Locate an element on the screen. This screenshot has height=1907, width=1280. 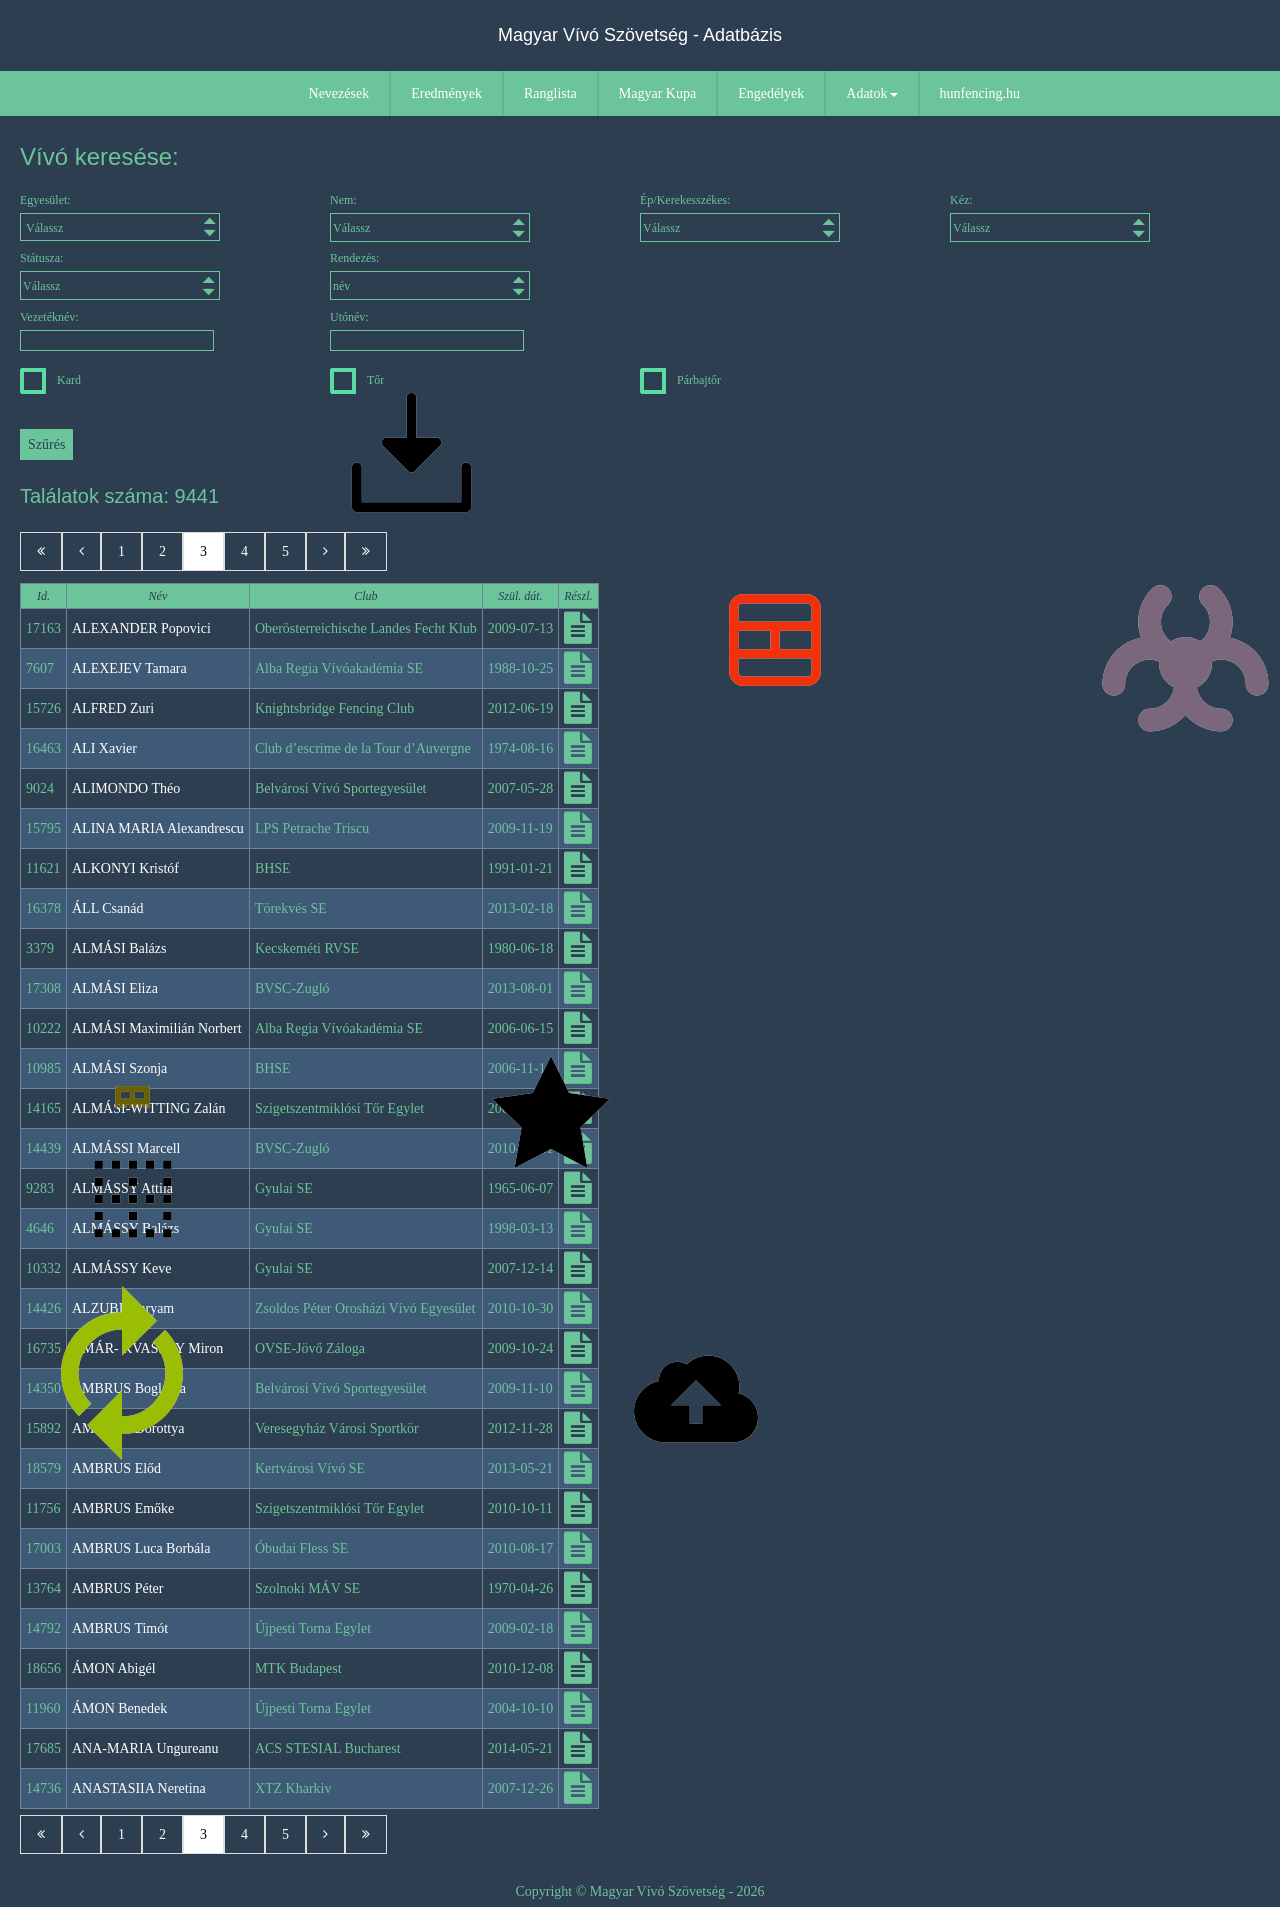
upload file to cloud storage is located at coordinates (696, 1399).